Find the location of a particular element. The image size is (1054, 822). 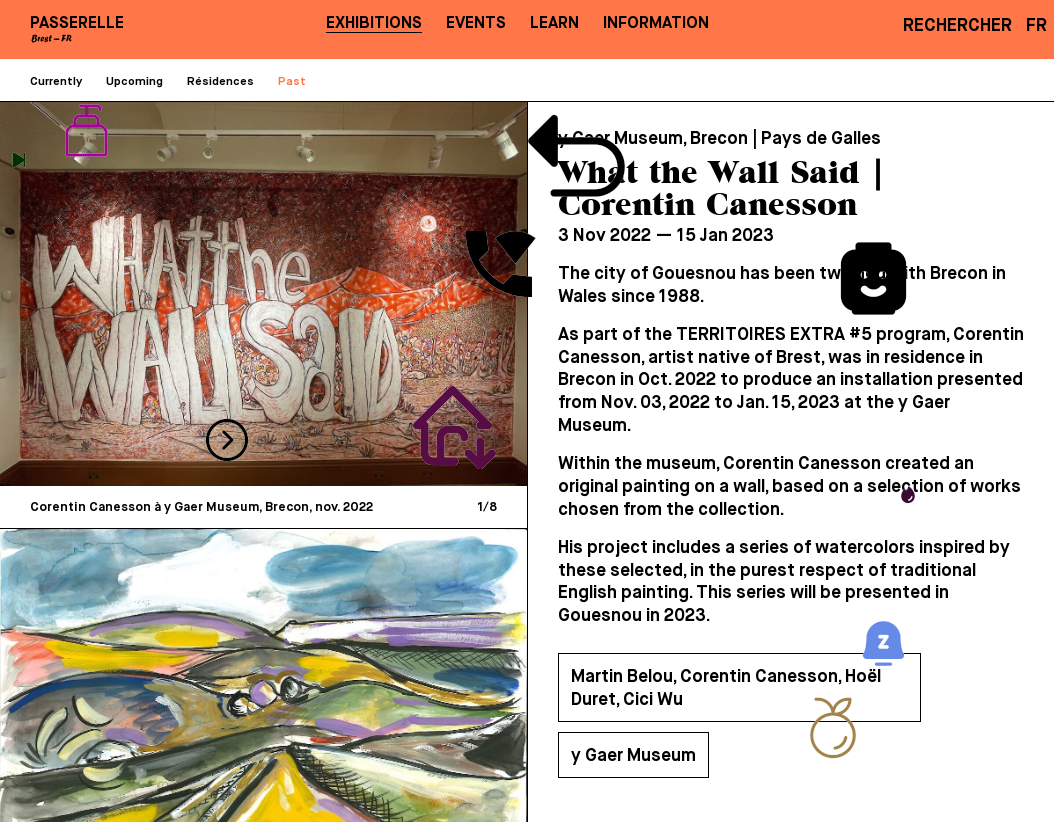

undo previous action is located at coordinates (576, 159).